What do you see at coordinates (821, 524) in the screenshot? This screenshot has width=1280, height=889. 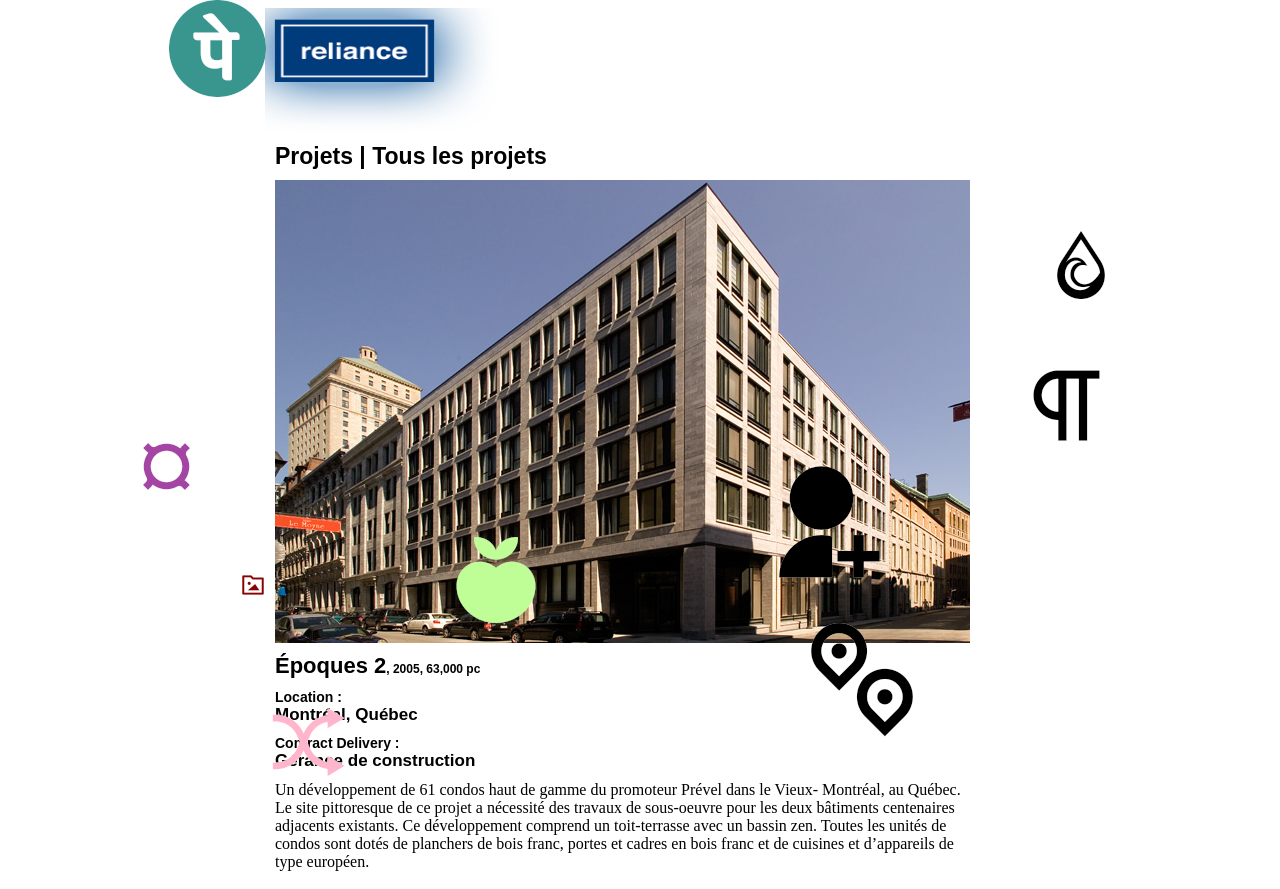 I see `add a new user or contact` at bounding box center [821, 524].